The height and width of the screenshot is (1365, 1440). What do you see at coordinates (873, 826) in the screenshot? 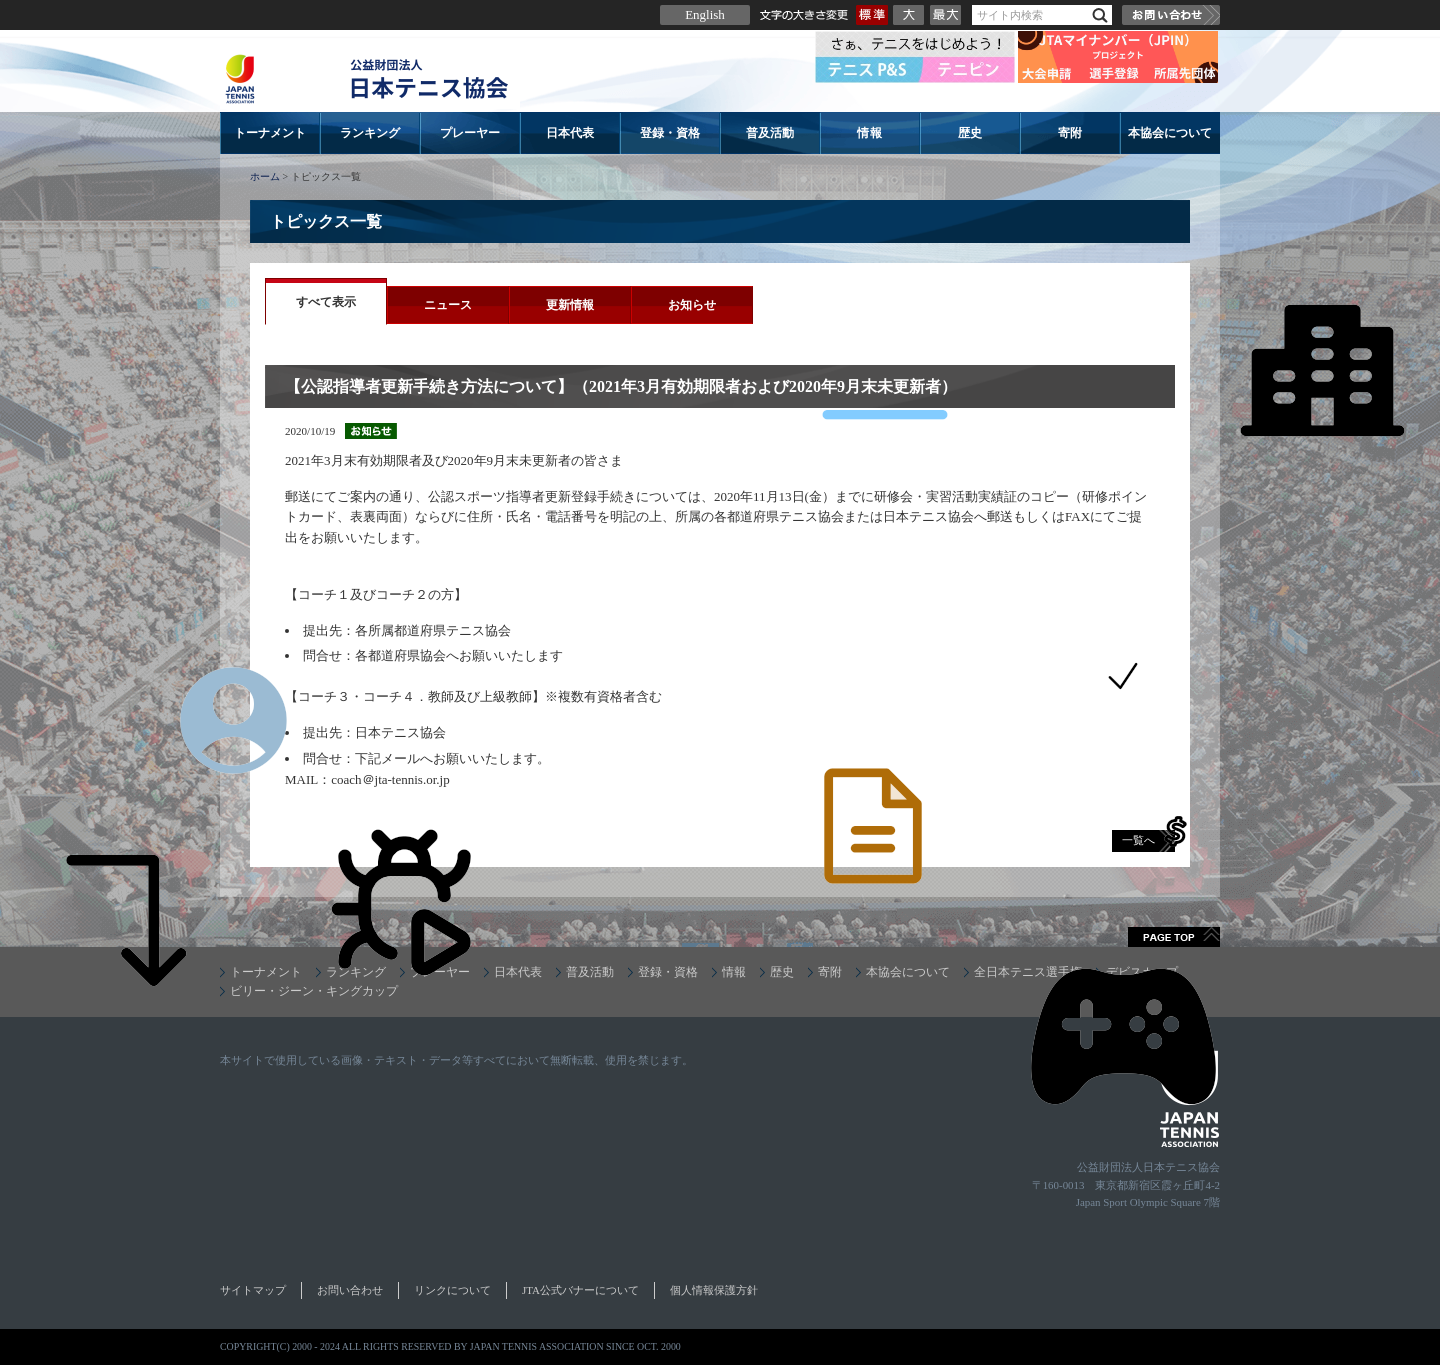
I see `view document or text file` at bounding box center [873, 826].